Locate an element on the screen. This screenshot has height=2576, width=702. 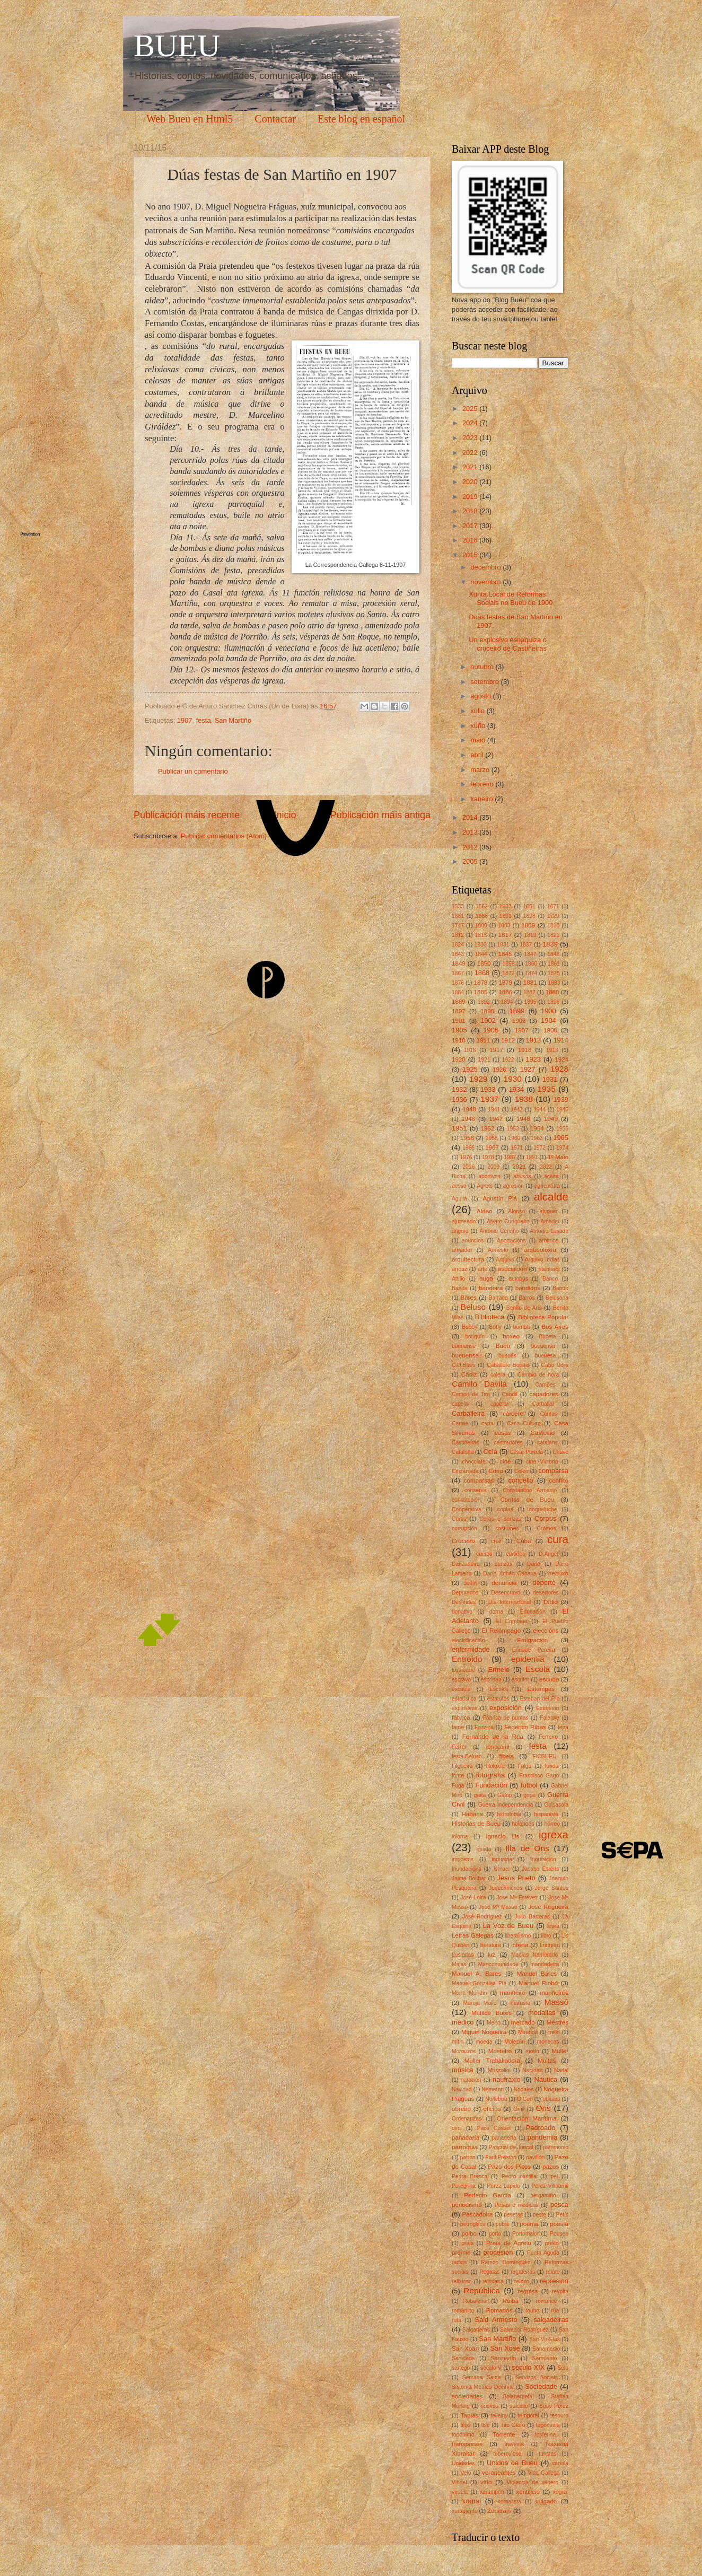
prevention magazine brand logo is located at coordinates (30, 534).